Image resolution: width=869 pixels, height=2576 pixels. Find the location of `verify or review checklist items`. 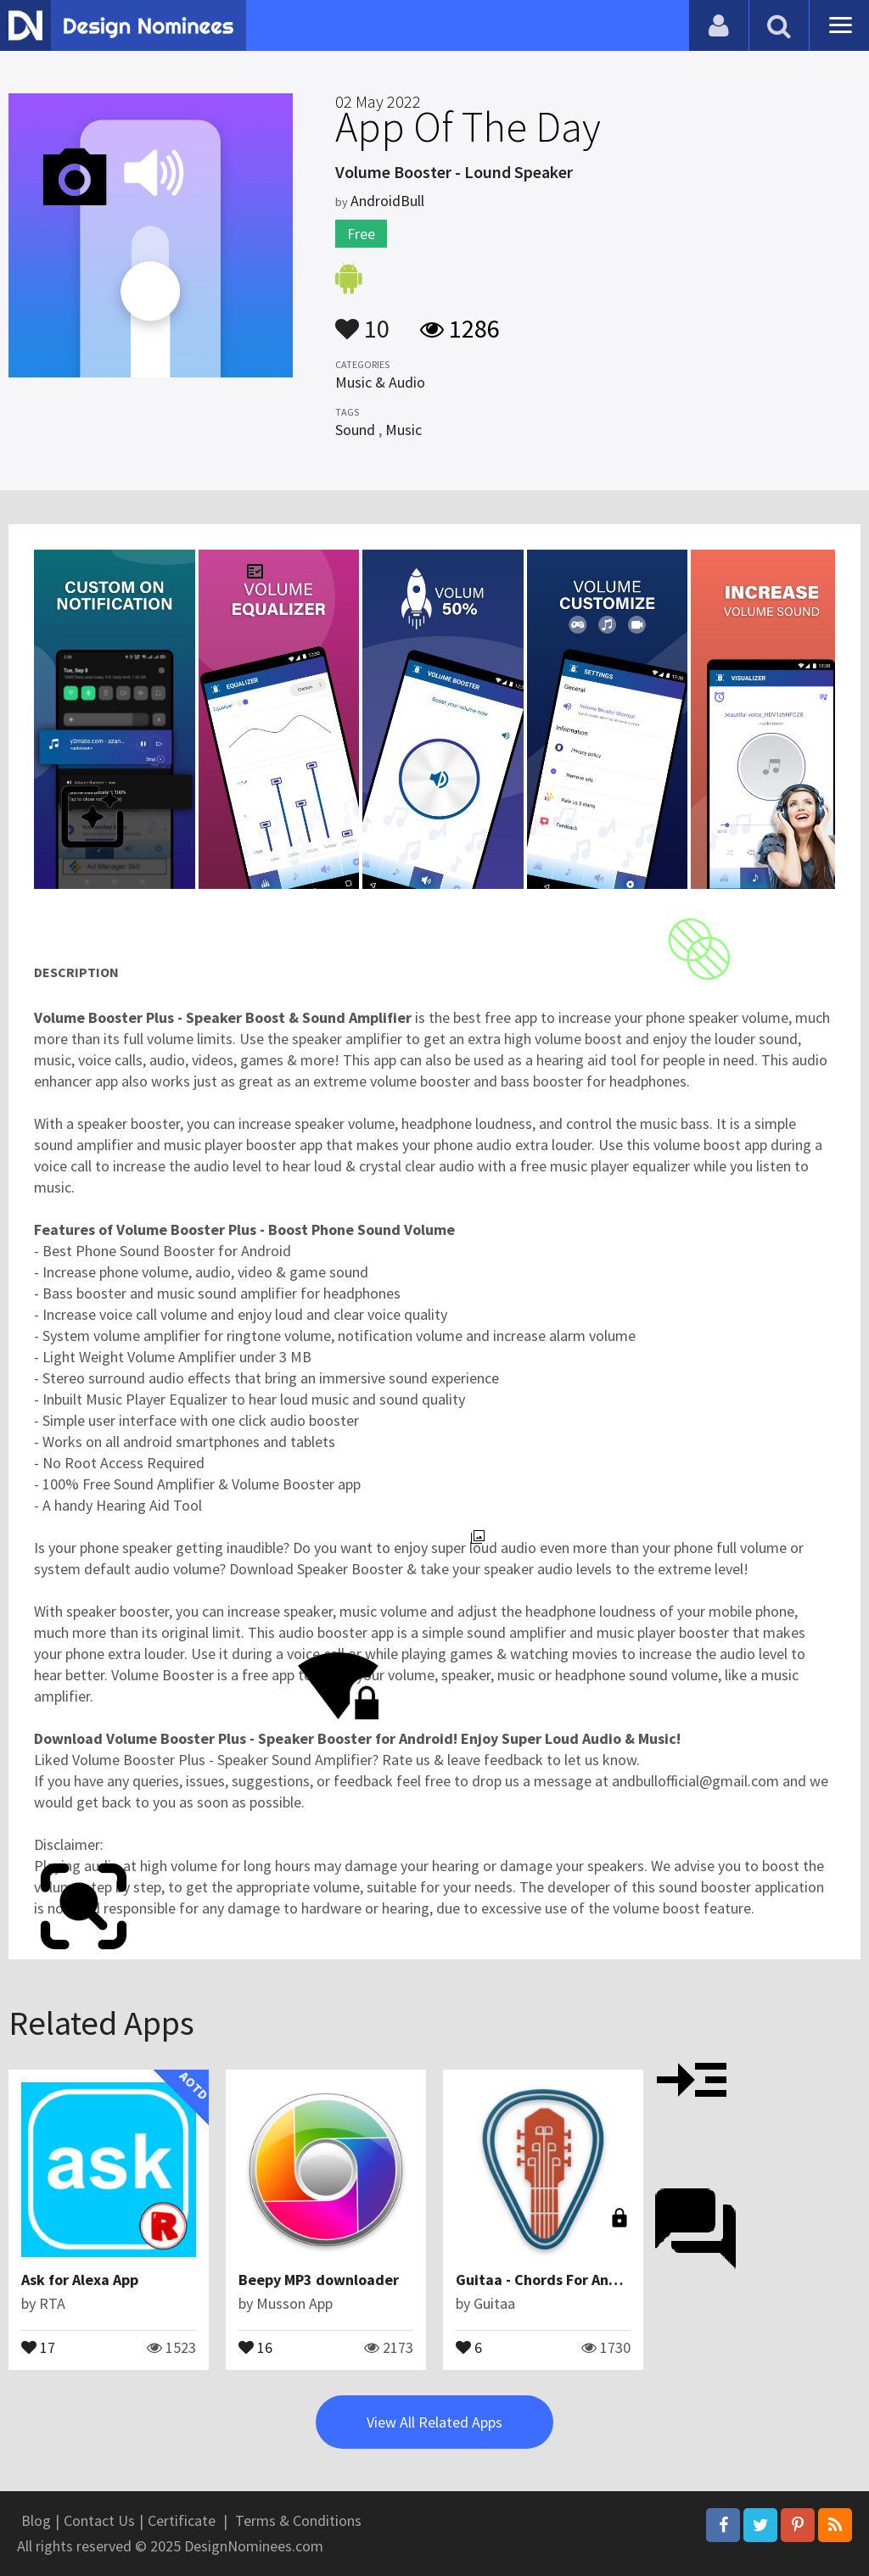

verify or review checklist items is located at coordinates (255, 571).